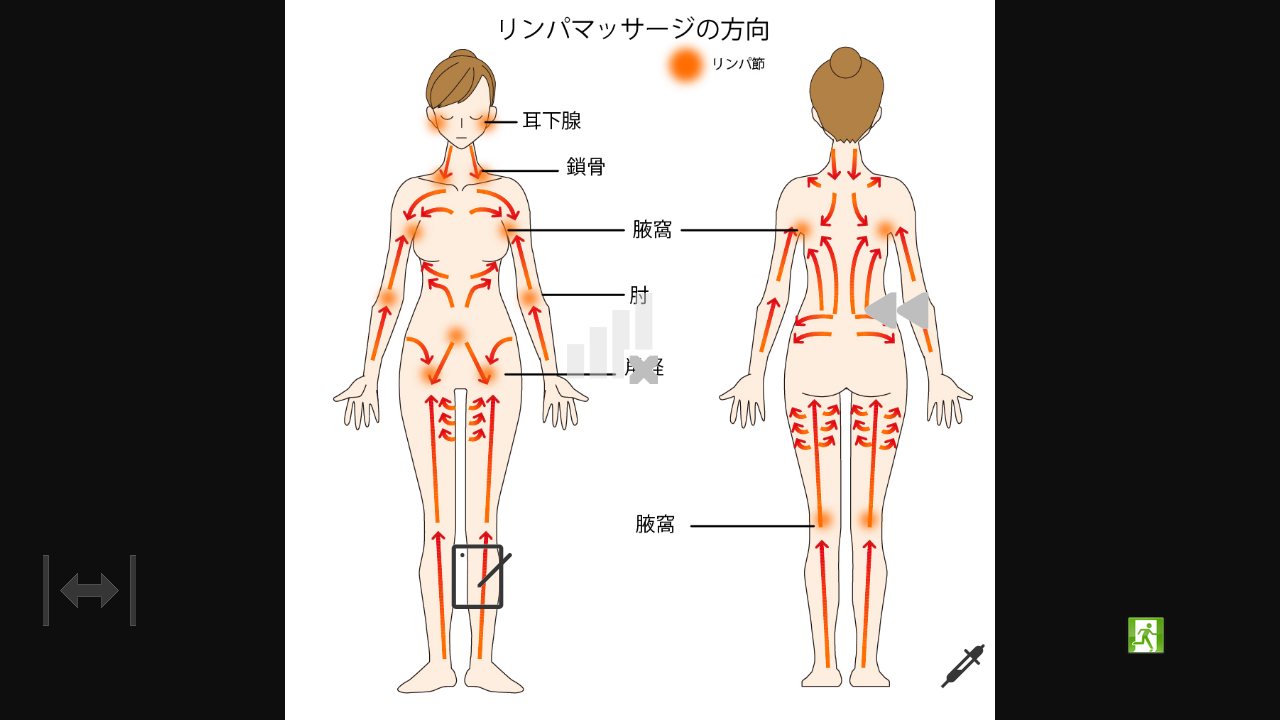 This screenshot has height=720, width=1280. Describe the element at coordinates (896, 310) in the screenshot. I see `rewind or seek backward in media playback` at that location.